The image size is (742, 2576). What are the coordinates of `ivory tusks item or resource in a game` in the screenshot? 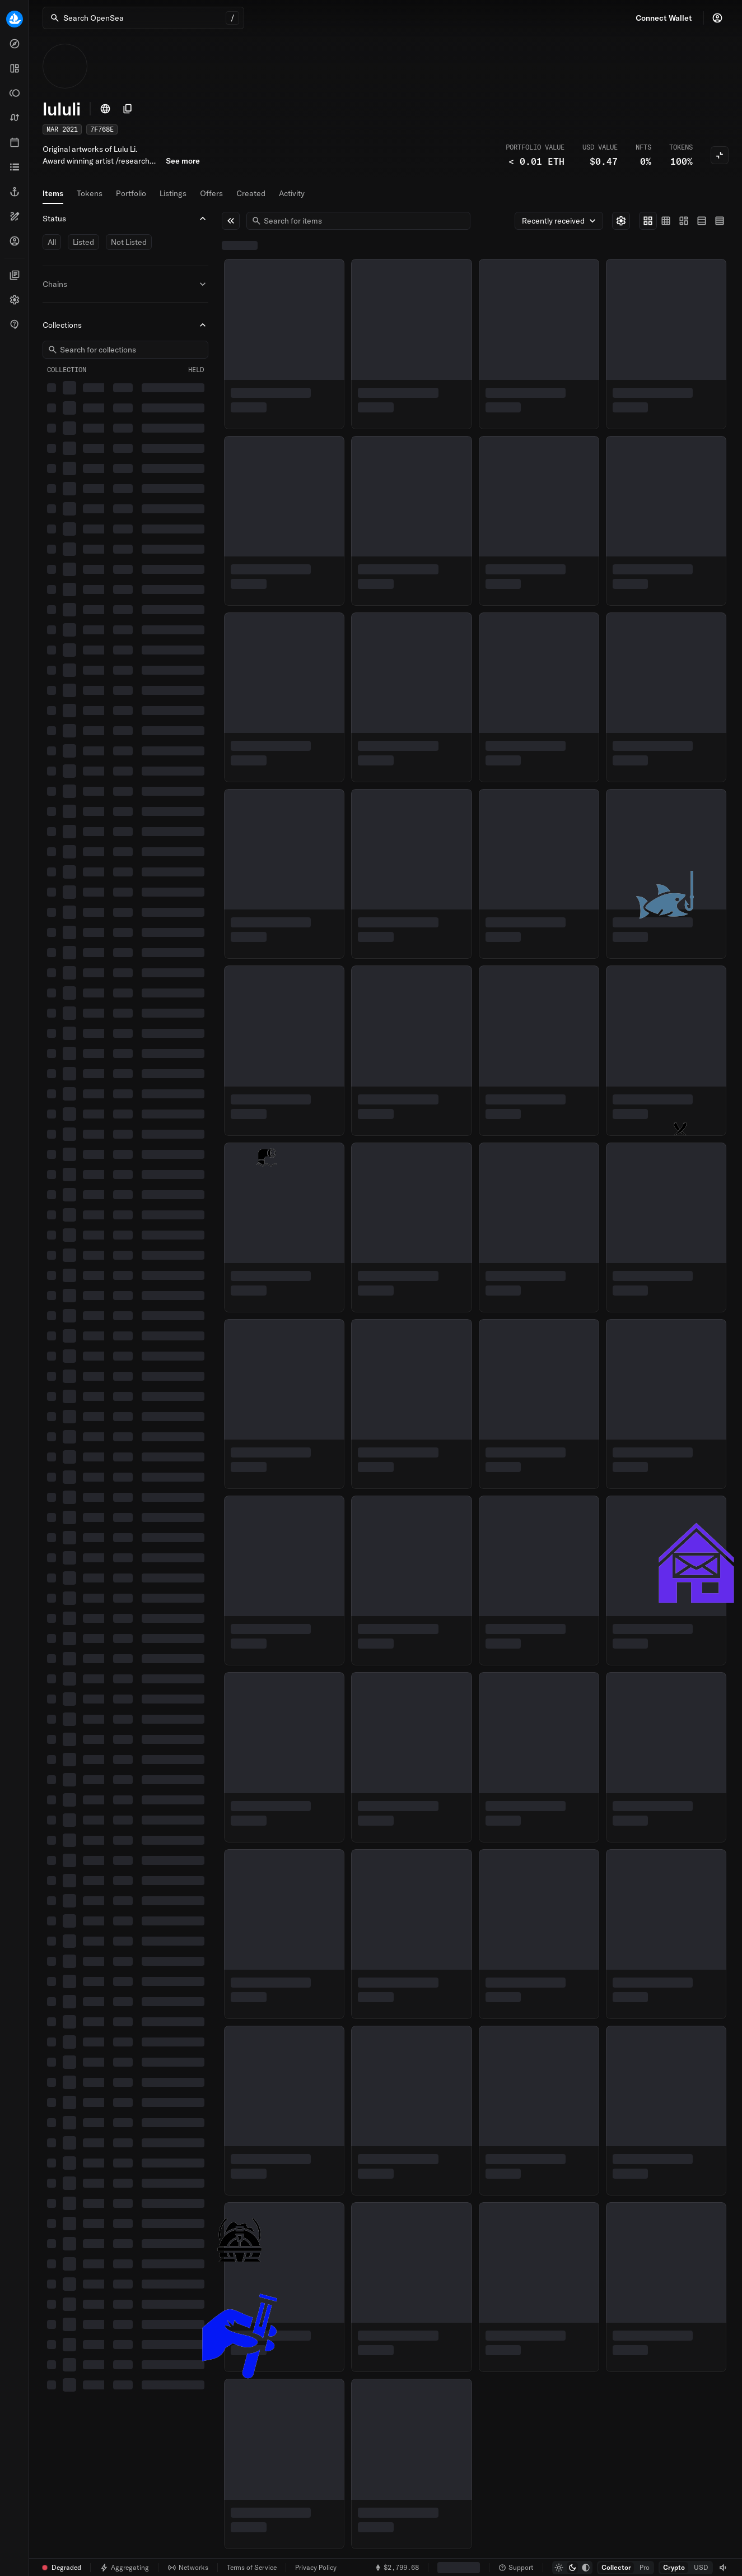 It's located at (680, 1129).